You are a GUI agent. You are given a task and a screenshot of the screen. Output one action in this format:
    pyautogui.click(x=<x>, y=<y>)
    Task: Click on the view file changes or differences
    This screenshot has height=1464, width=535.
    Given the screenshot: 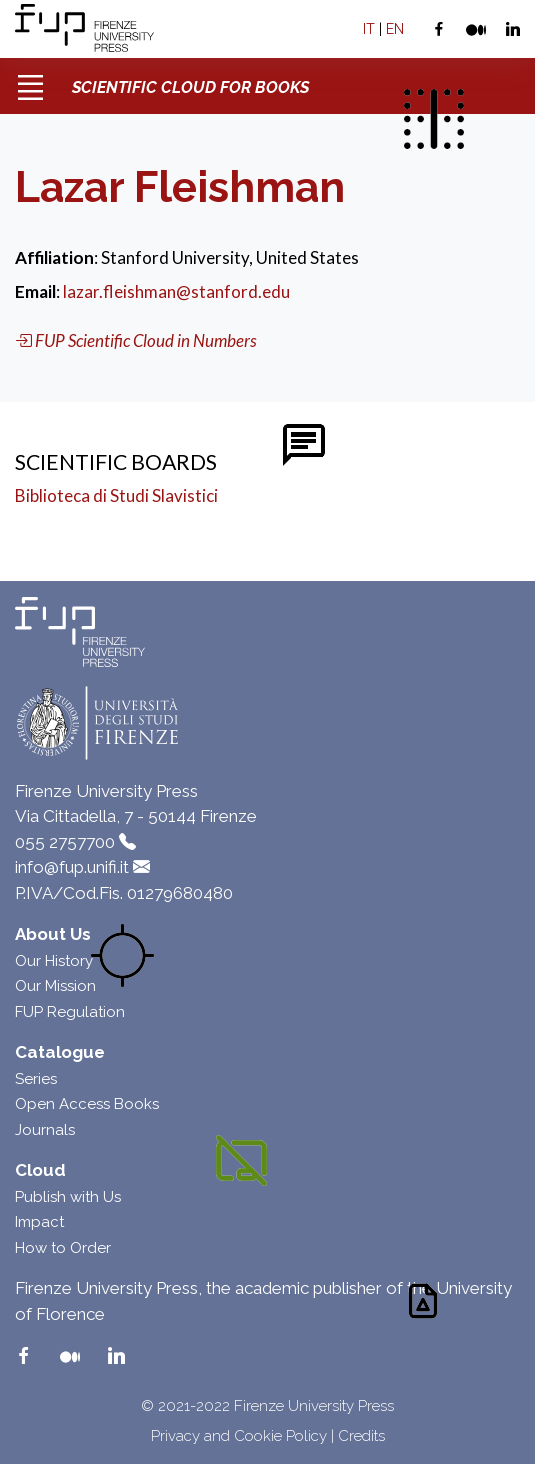 What is the action you would take?
    pyautogui.click(x=423, y=1301)
    